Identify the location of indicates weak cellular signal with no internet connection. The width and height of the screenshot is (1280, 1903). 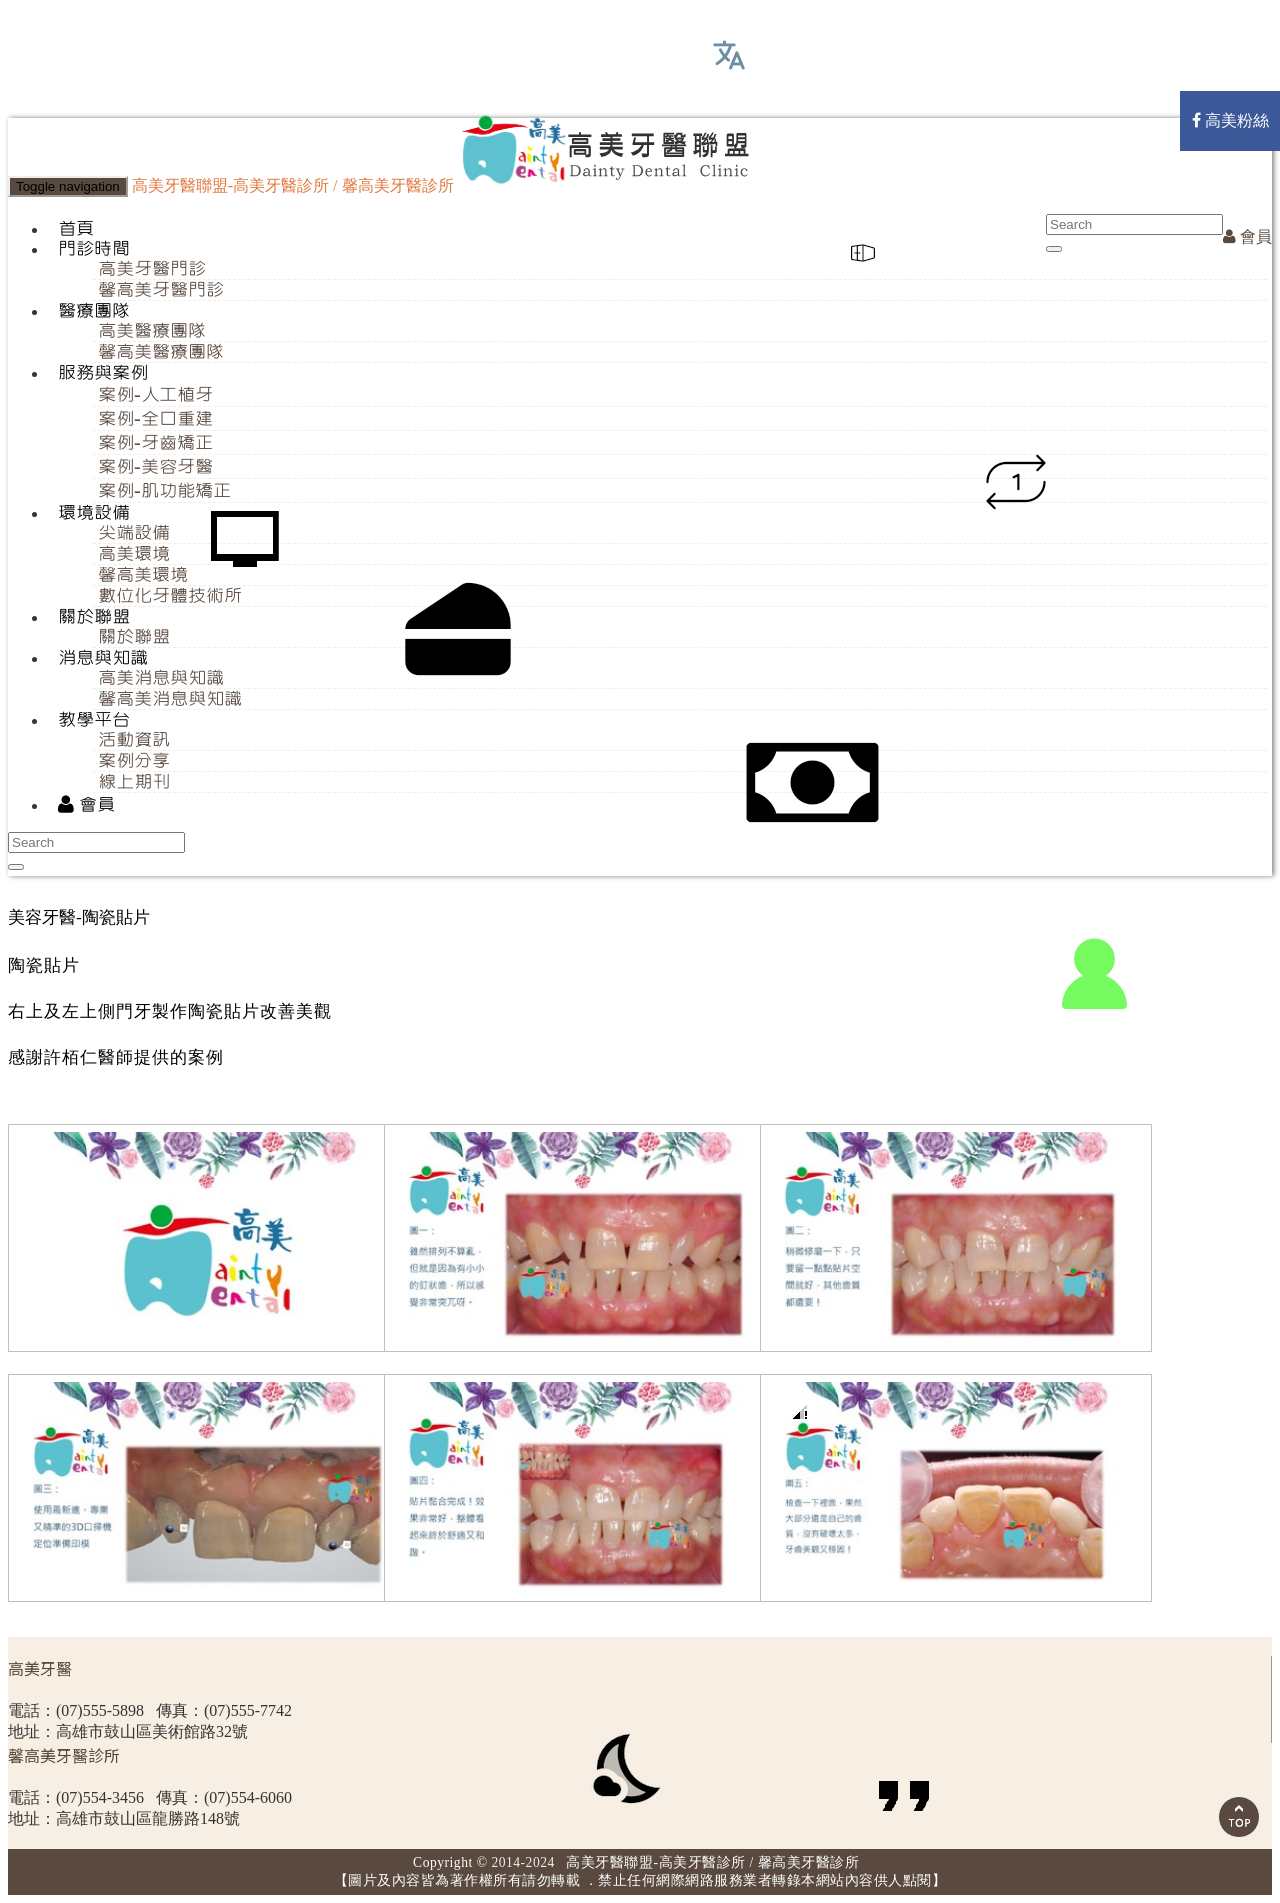
(800, 1412).